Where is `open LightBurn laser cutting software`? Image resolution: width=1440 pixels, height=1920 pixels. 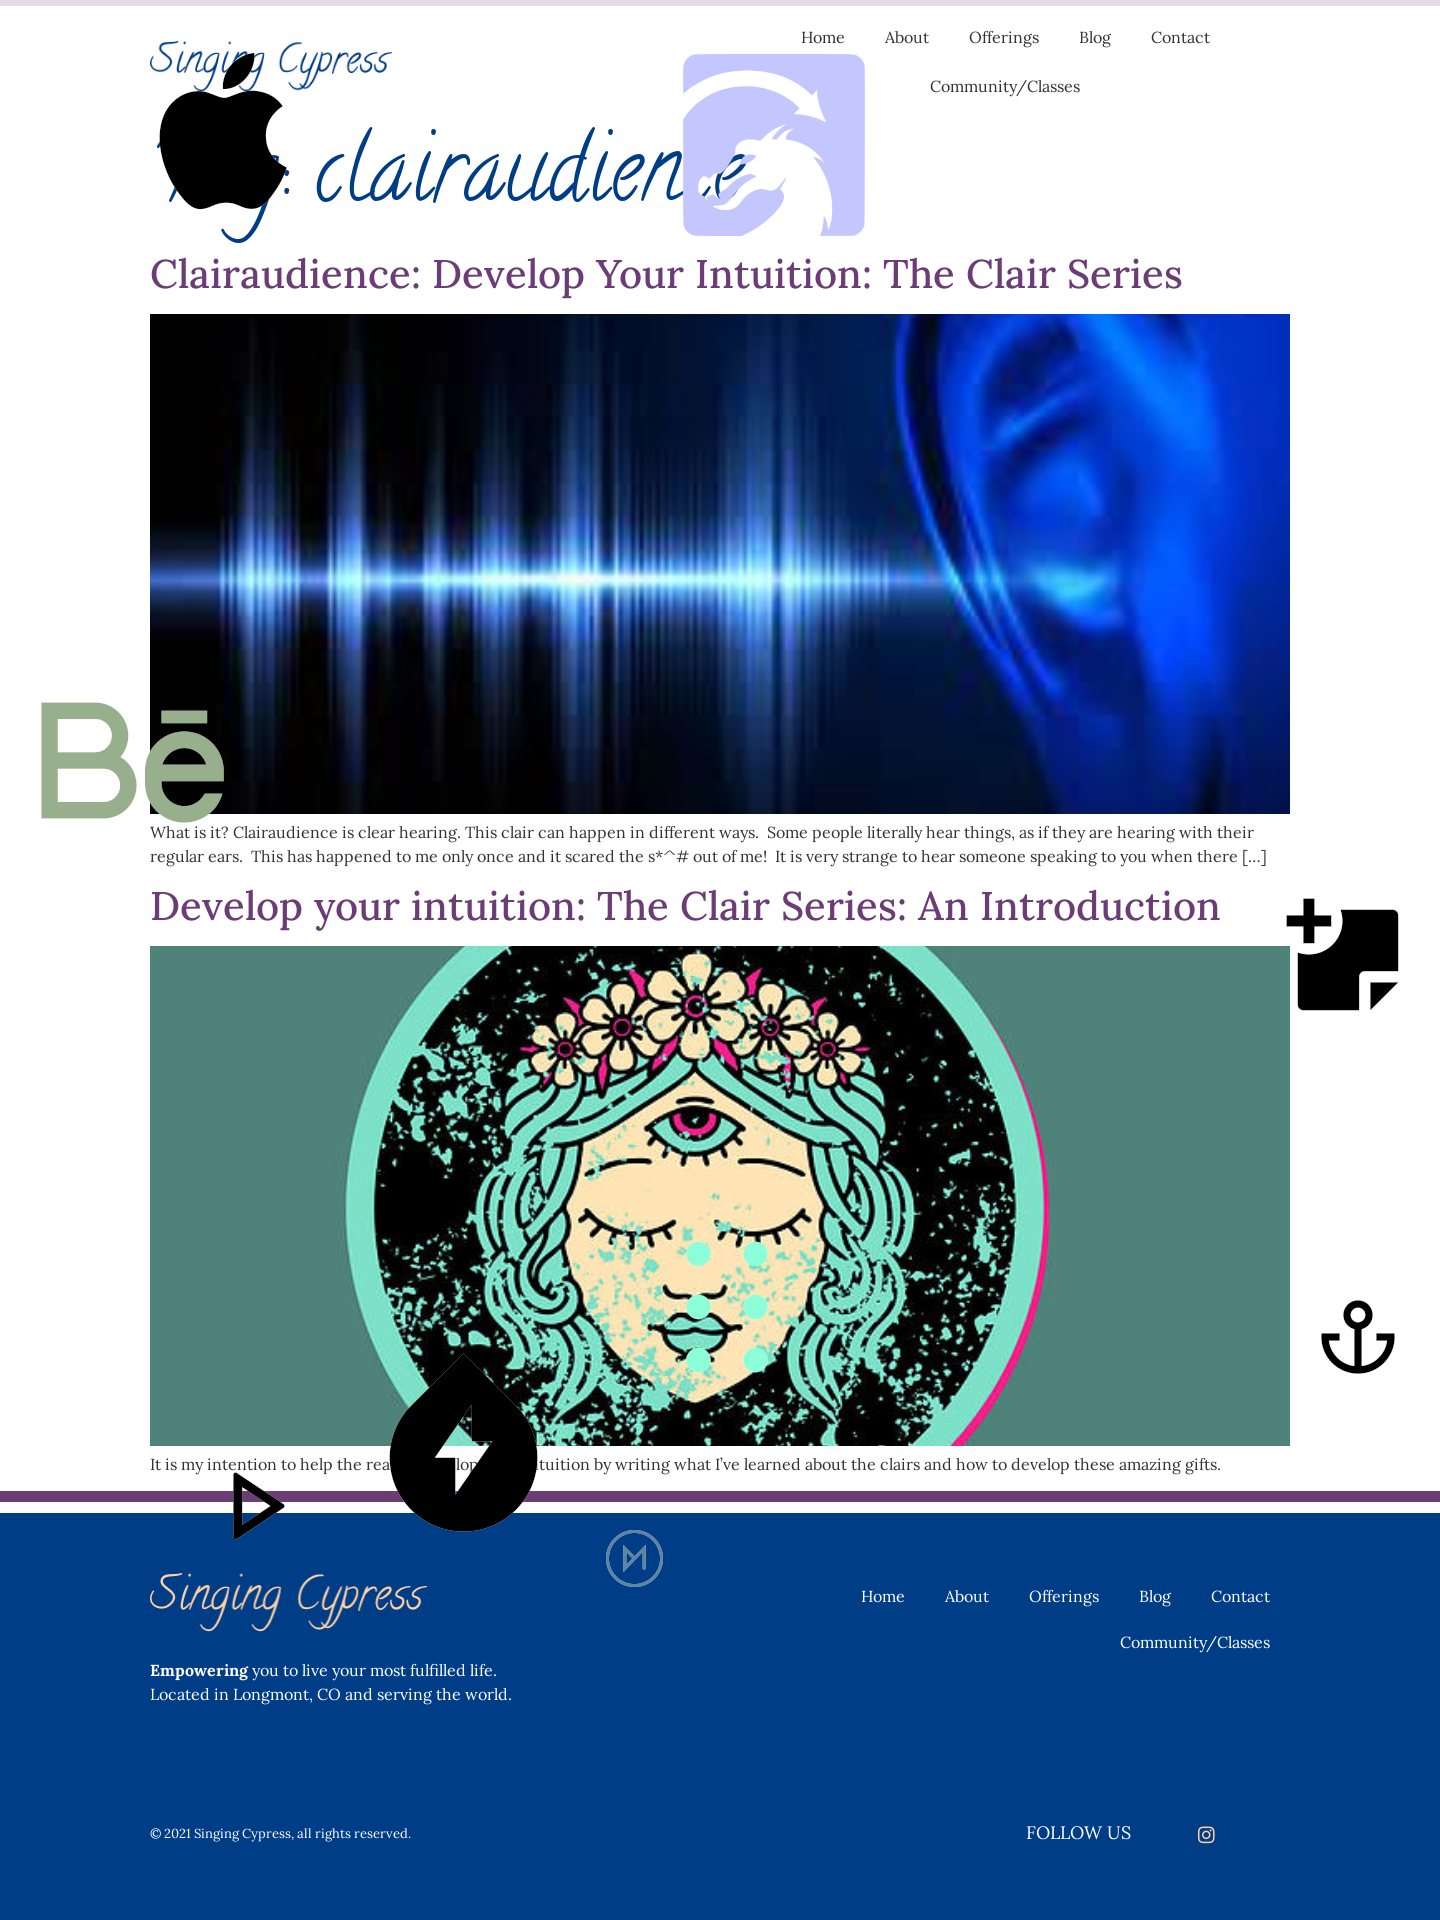
open LightBurn laser cutting software is located at coordinates (774, 145).